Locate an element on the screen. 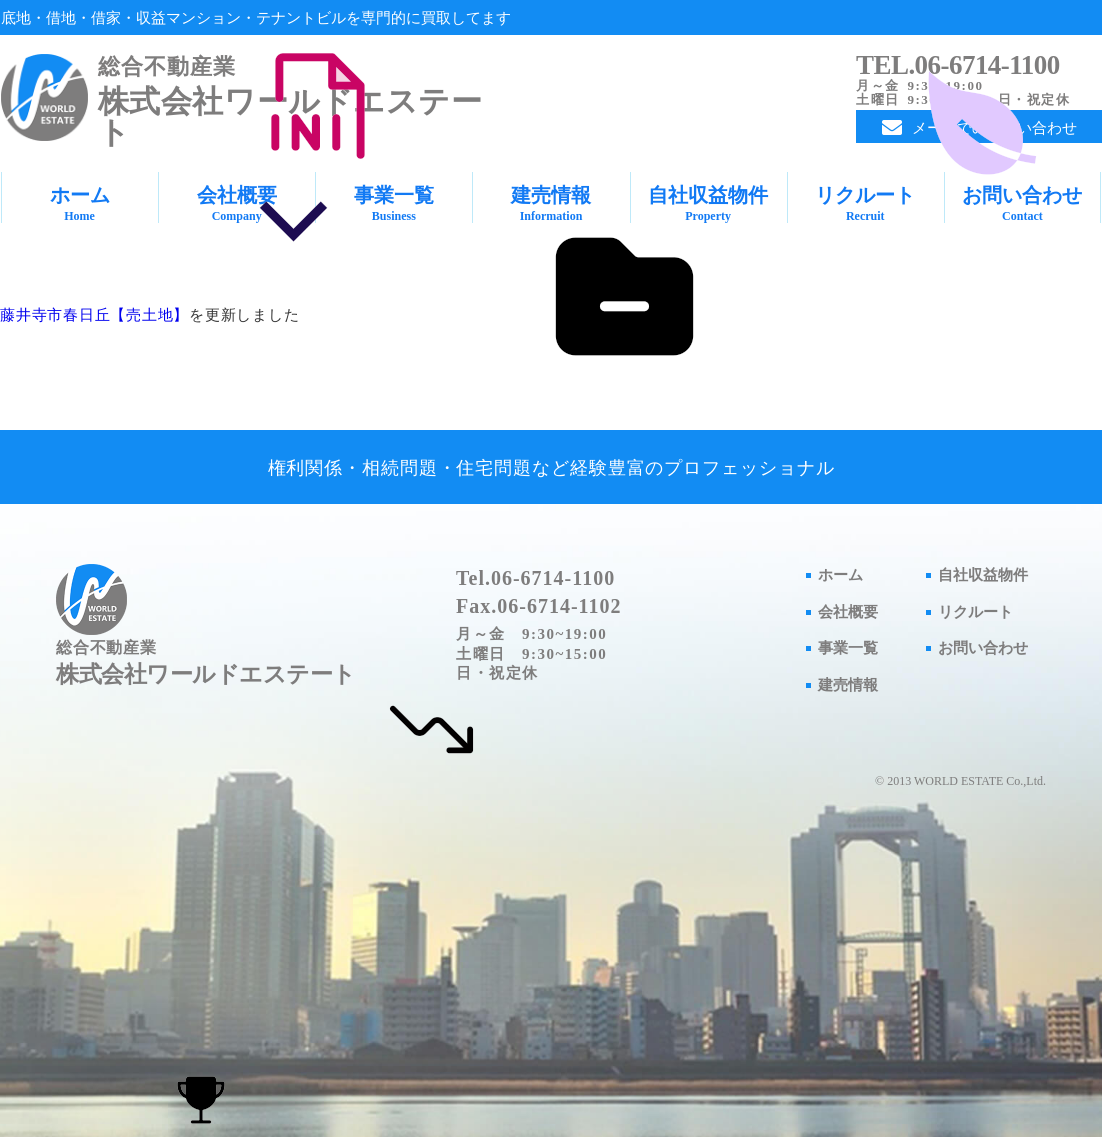 The height and width of the screenshot is (1137, 1102). expand a dropdown menu or section is located at coordinates (293, 221).